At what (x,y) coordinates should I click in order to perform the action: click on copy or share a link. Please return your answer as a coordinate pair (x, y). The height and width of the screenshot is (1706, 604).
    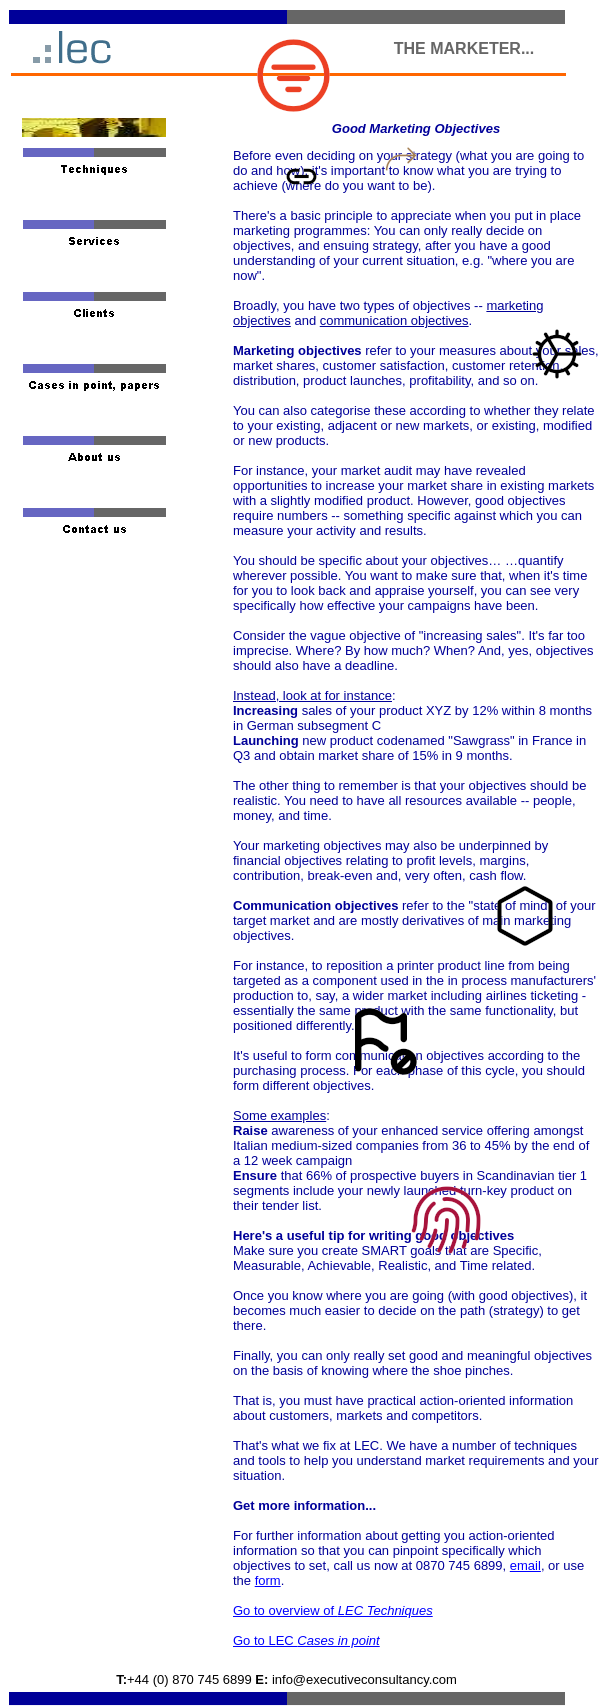
    Looking at the image, I should click on (301, 176).